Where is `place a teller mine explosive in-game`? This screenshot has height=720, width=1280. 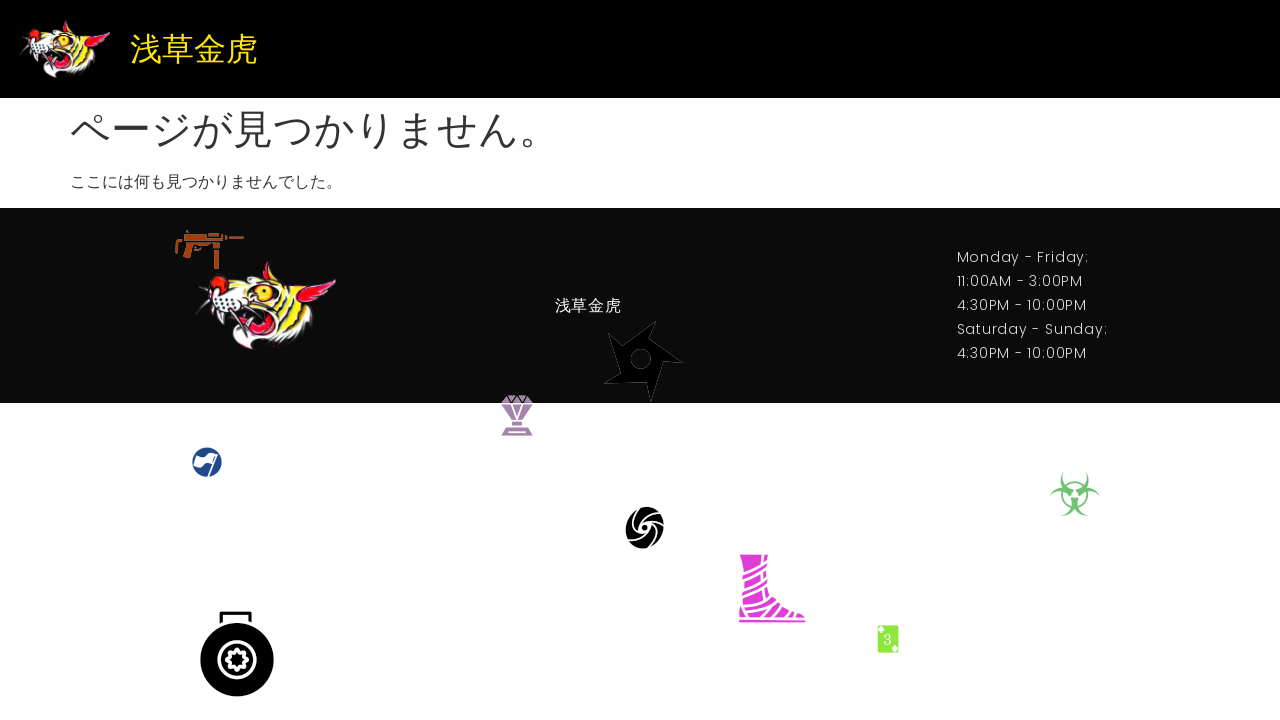 place a teller mine explosive in-game is located at coordinates (237, 654).